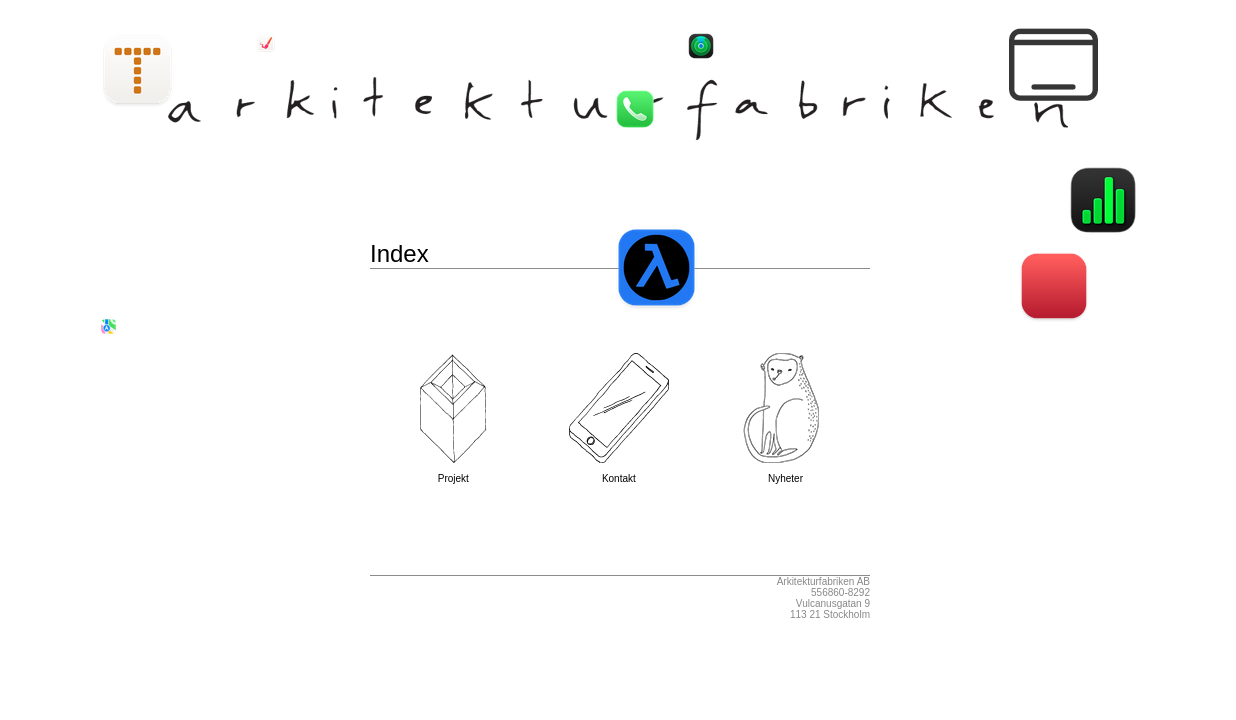 The width and height of the screenshot is (1236, 720). Describe the element at coordinates (656, 267) in the screenshot. I see `launch half-life: blue shift game` at that location.